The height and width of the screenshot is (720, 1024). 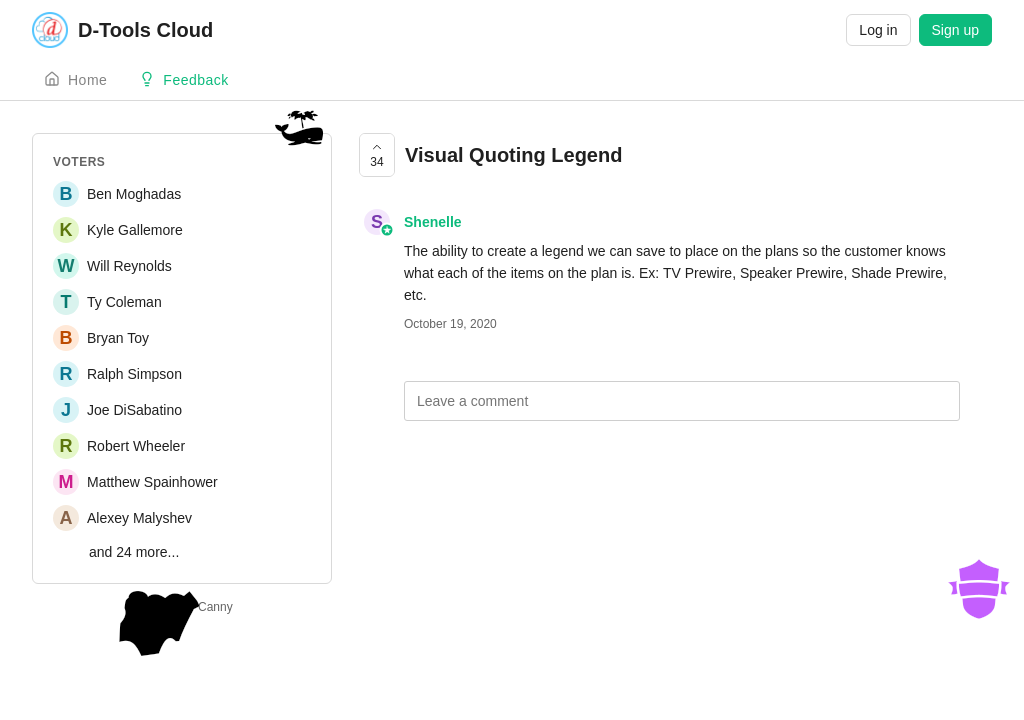 What do you see at coordinates (159, 623) in the screenshot?
I see `select Nigeria as your country or region` at bounding box center [159, 623].